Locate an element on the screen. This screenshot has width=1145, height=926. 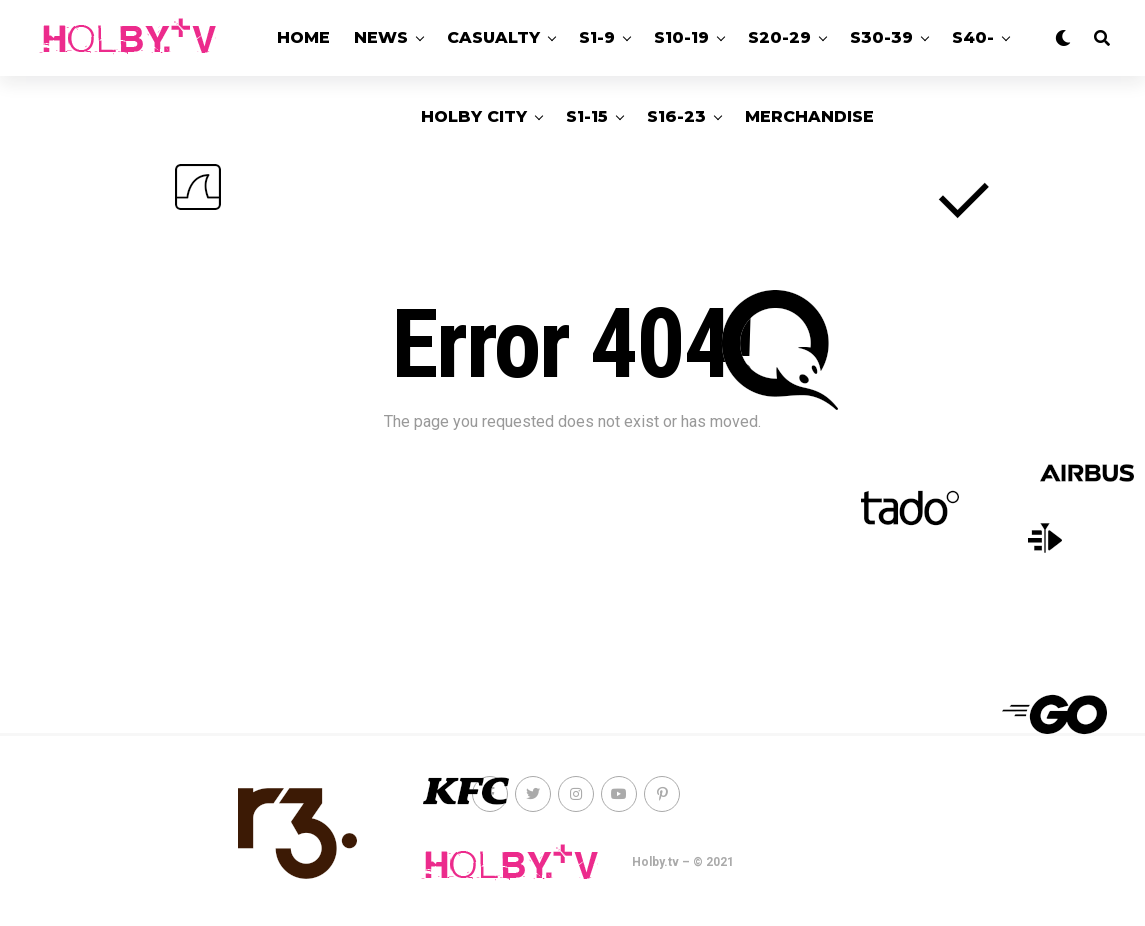
confirm or submit an action is located at coordinates (963, 200).